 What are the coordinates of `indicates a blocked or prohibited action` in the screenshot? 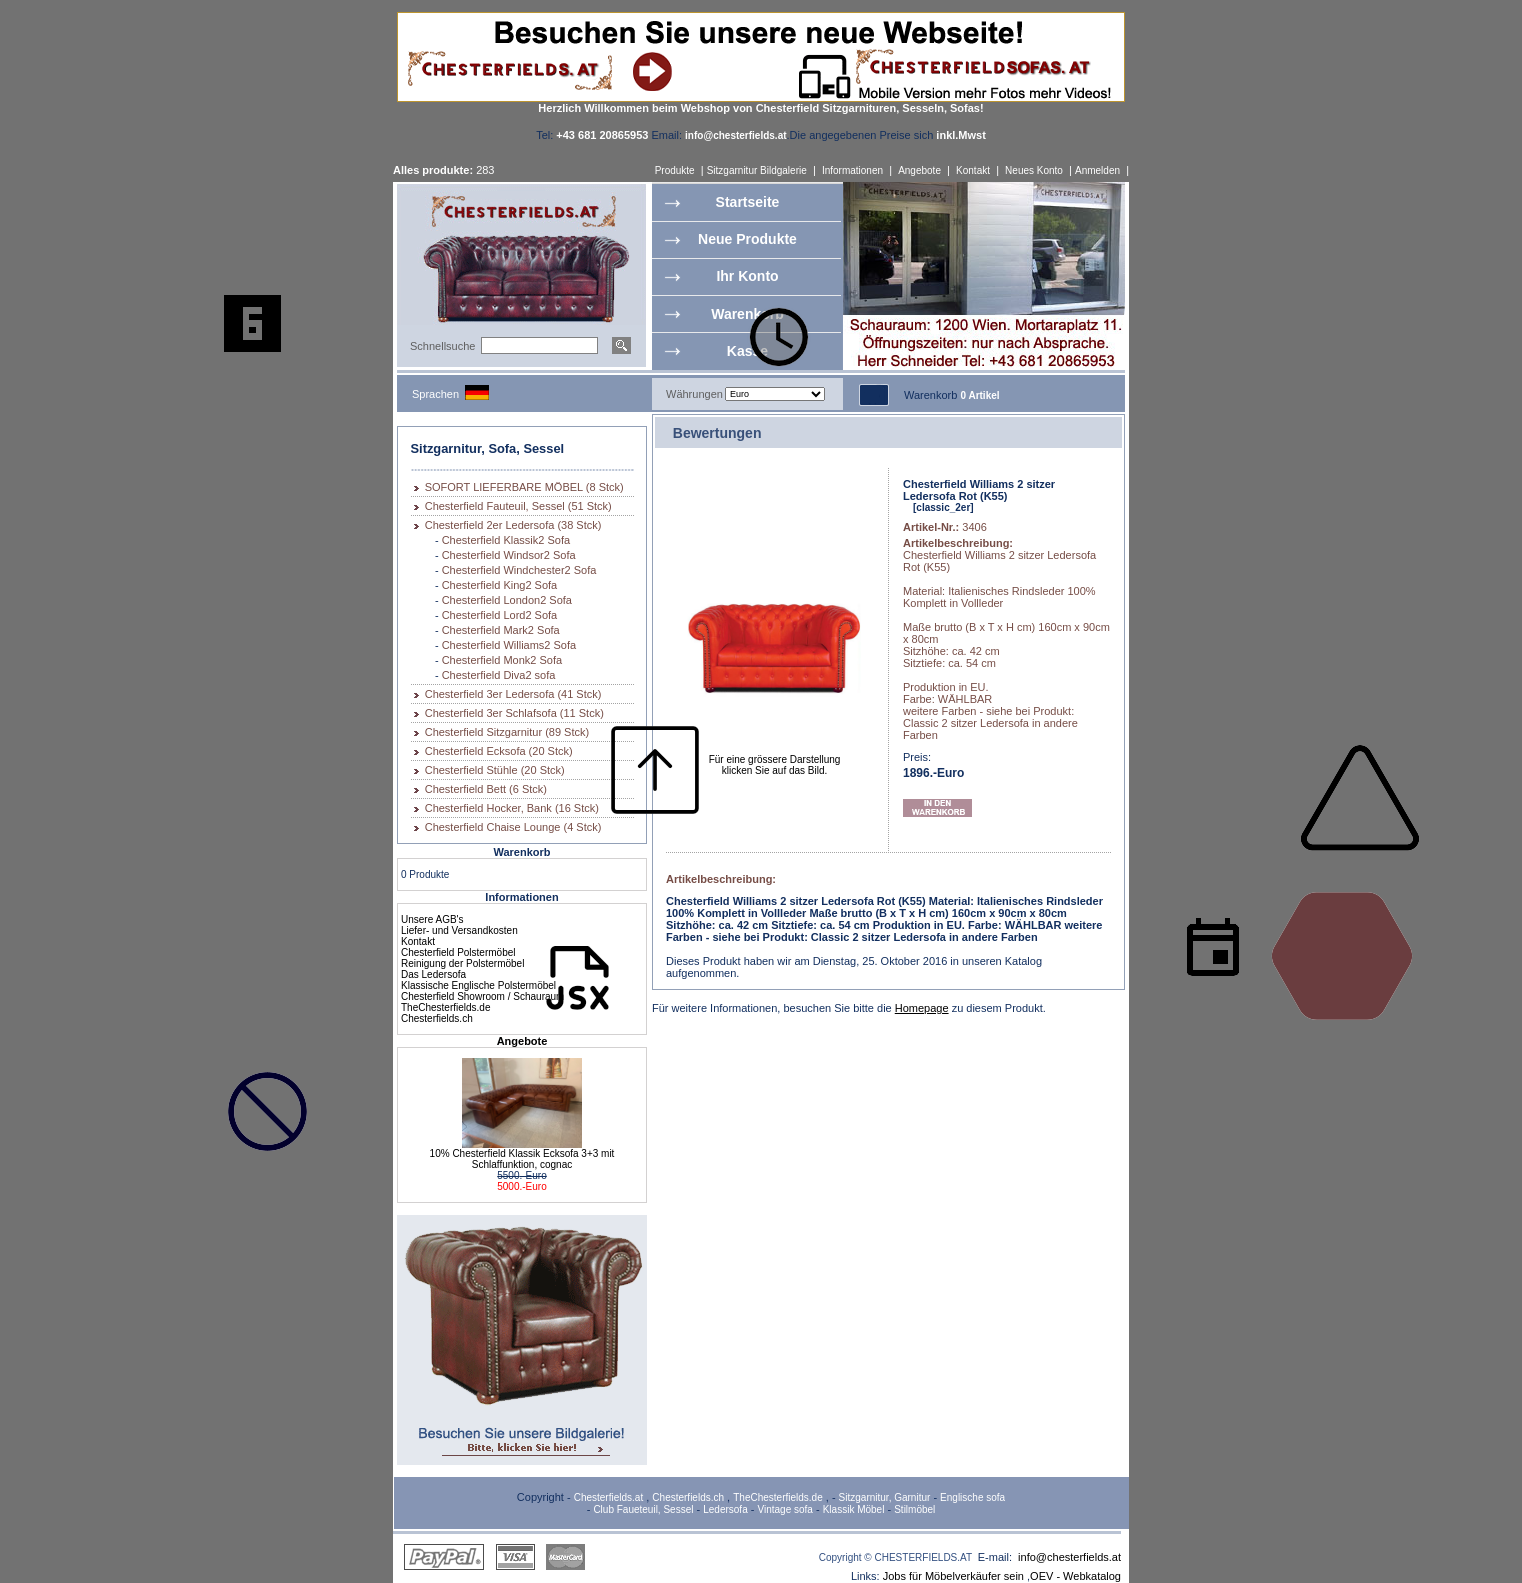 It's located at (267, 1111).